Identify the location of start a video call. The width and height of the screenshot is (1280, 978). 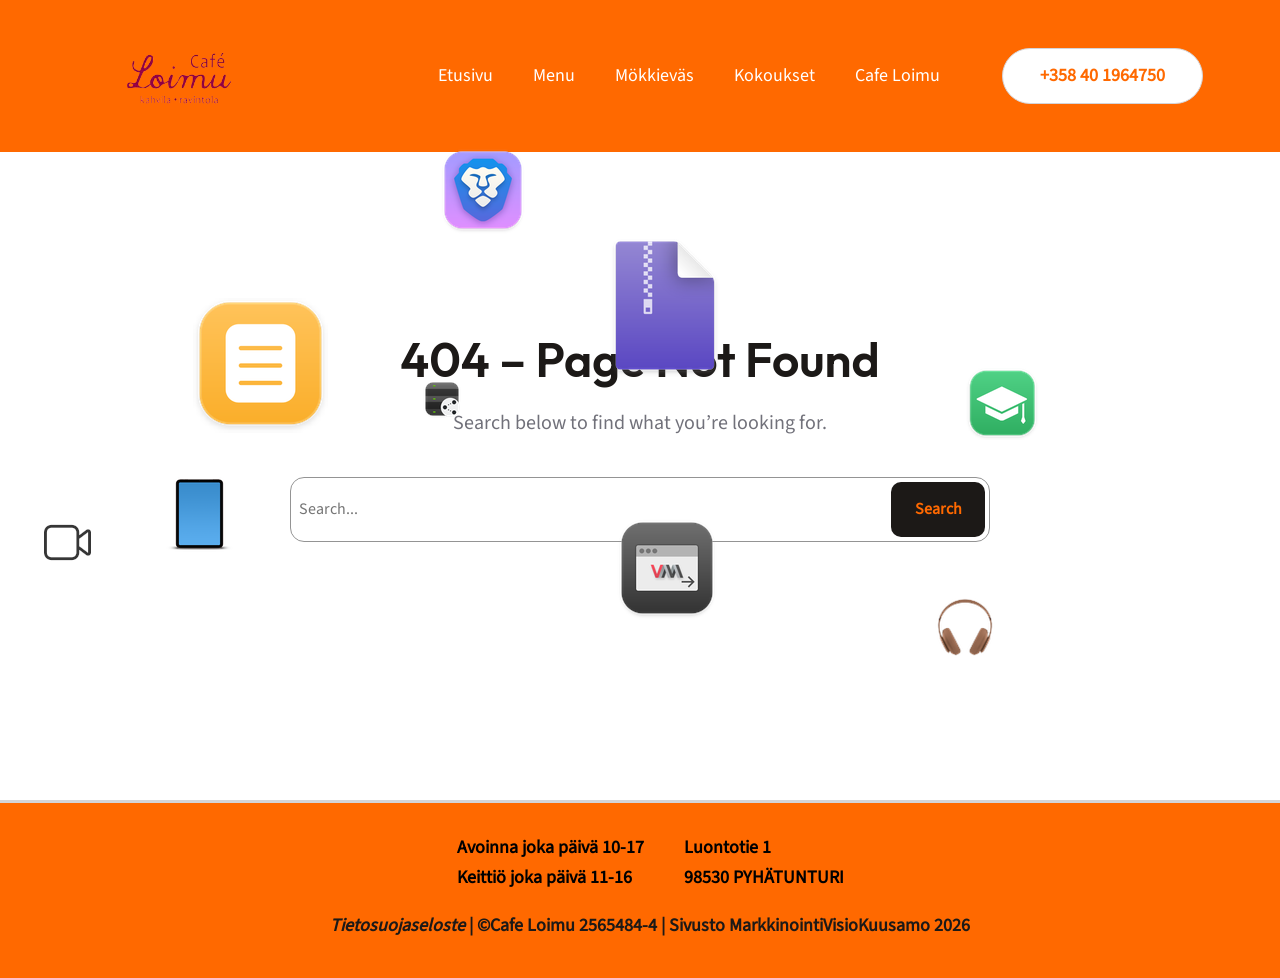
(67, 542).